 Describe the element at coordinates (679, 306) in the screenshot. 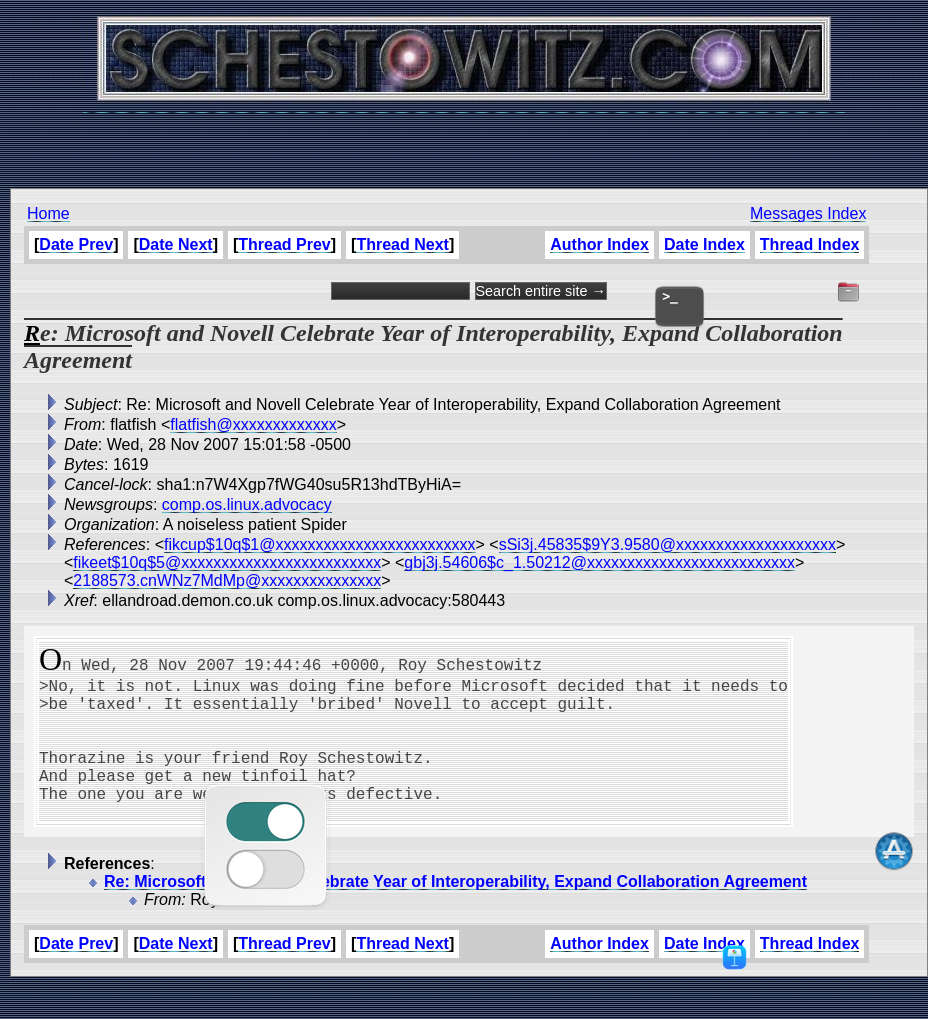

I see `open the terminal application` at that location.